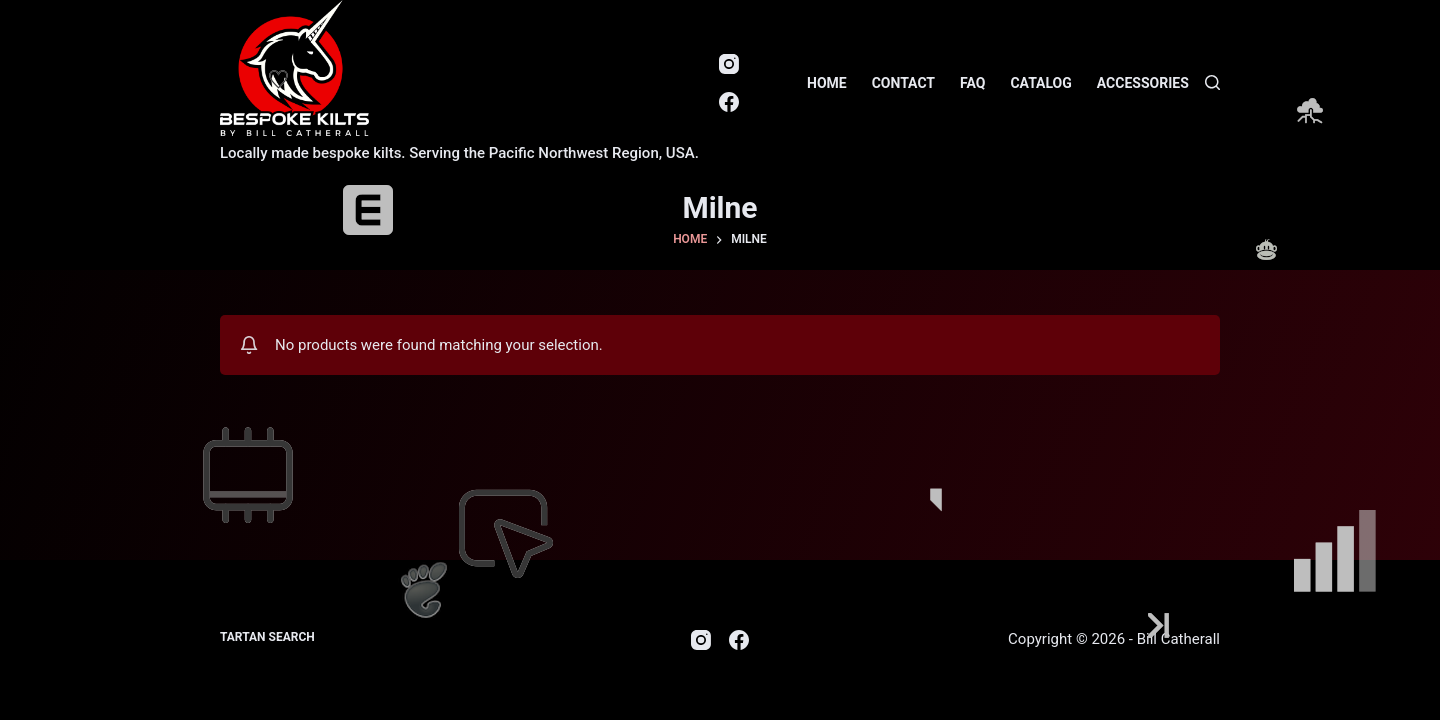  What do you see at coordinates (1337, 553) in the screenshot?
I see `indicates good cellular signal strength` at bounding box center [1337, 553].